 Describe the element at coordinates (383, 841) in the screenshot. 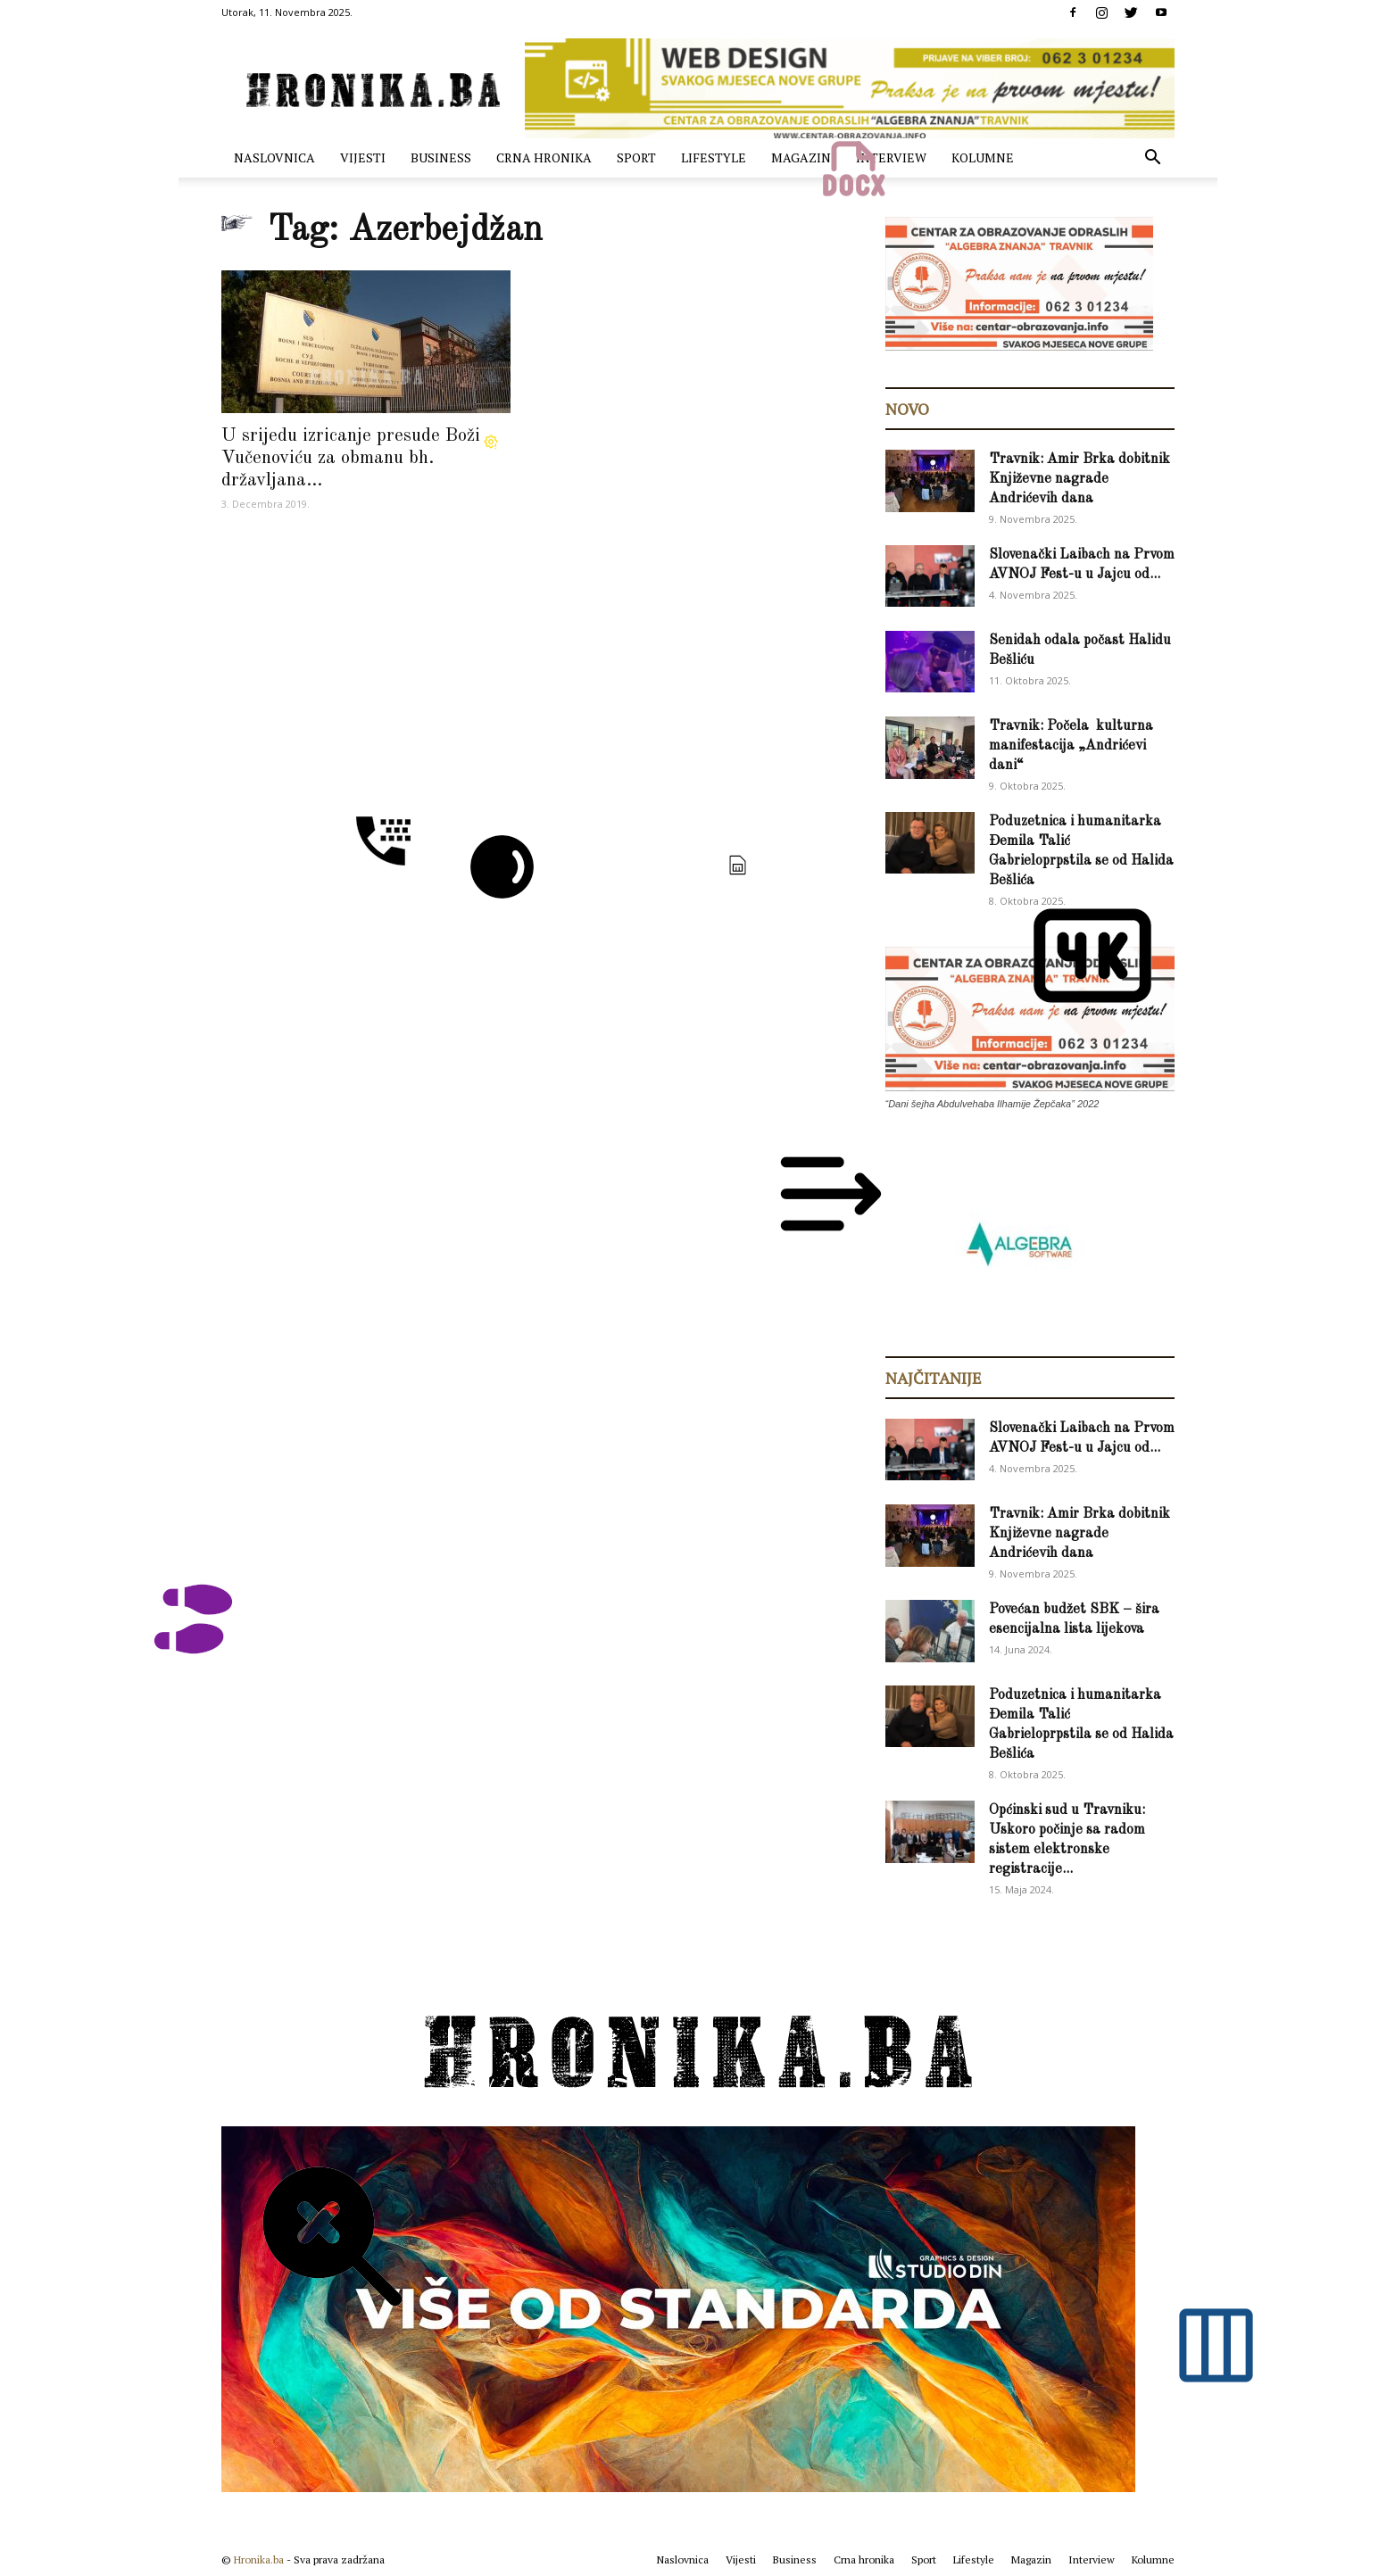

I see `access TTY/TDD accessibility calling features` at that location.